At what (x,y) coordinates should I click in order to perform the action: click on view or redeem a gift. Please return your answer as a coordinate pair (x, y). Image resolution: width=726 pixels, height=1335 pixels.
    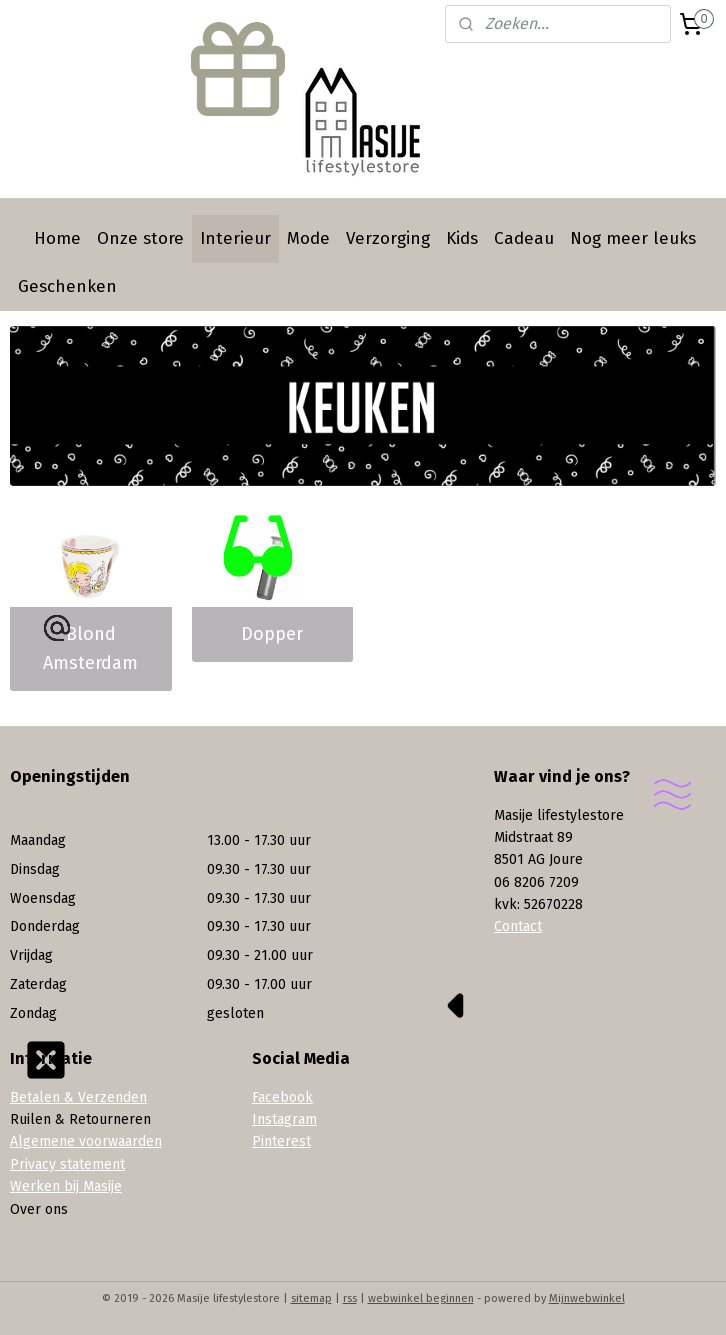
    Looking at the image, I should click on (238, 69).